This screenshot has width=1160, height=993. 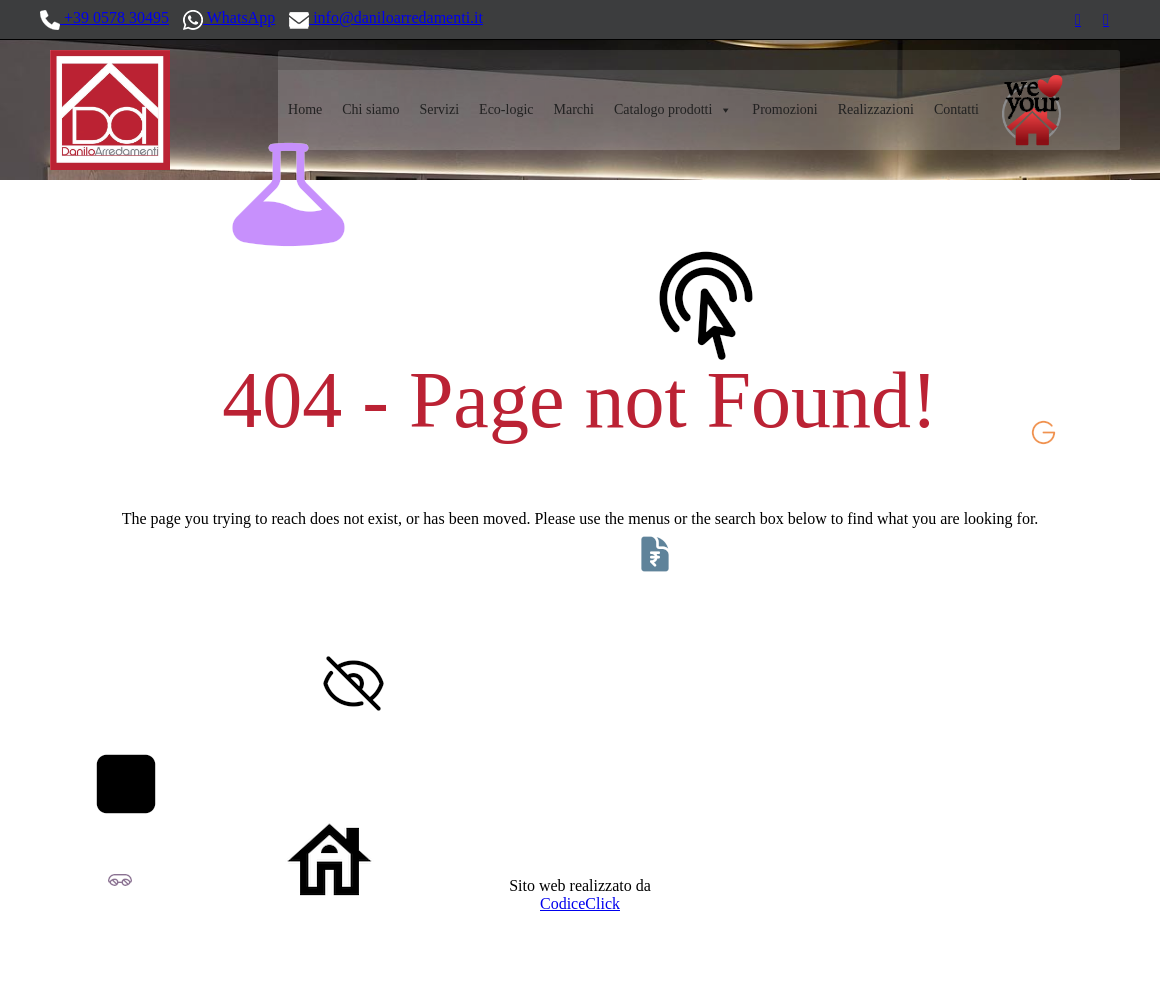 I want to click on crop image to square aspect ratio, so click(x=126, y=784).